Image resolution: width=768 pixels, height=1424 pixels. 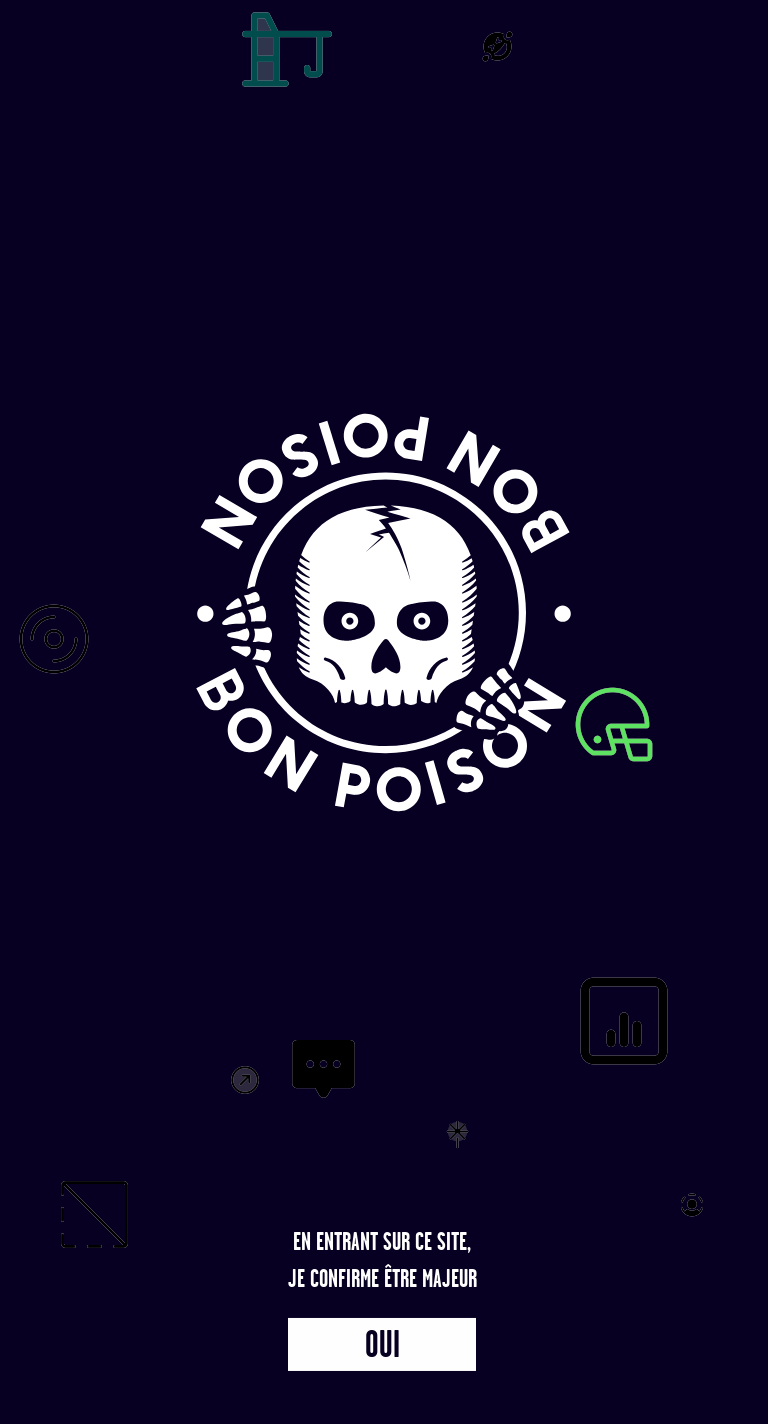 What do you see at coordinates (497, 46) in the screenshot?
I see `react with a laughing emoji` at bounding box center [497, 46].